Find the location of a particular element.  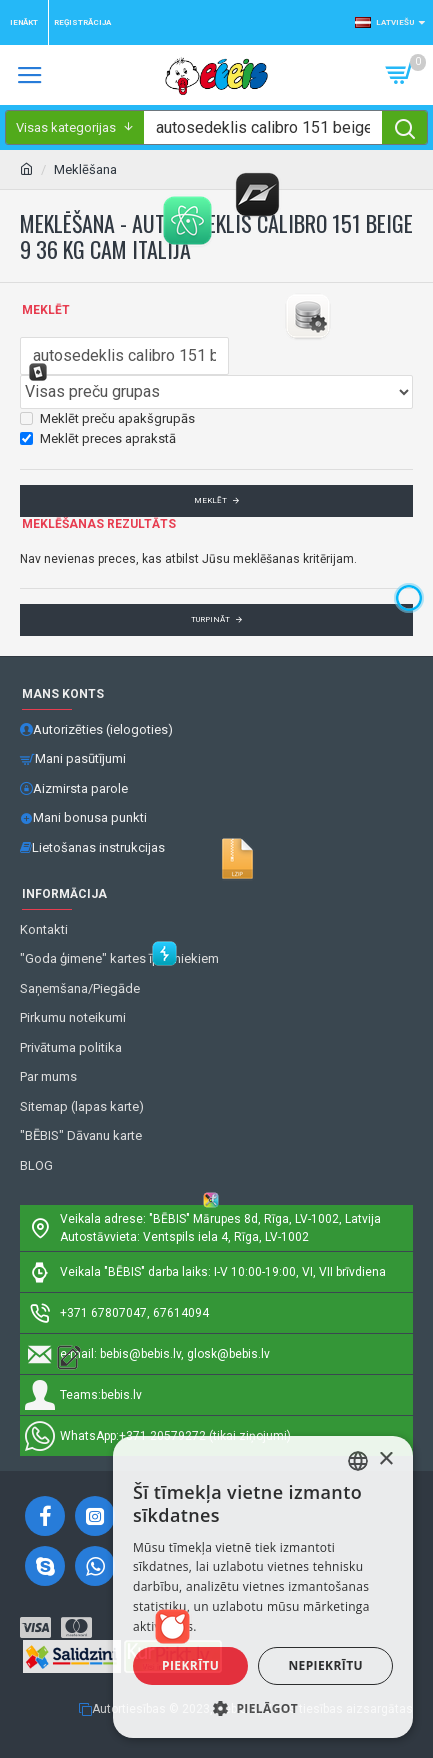

launch need for speed shift racing game is located at coordinates (257, 194).